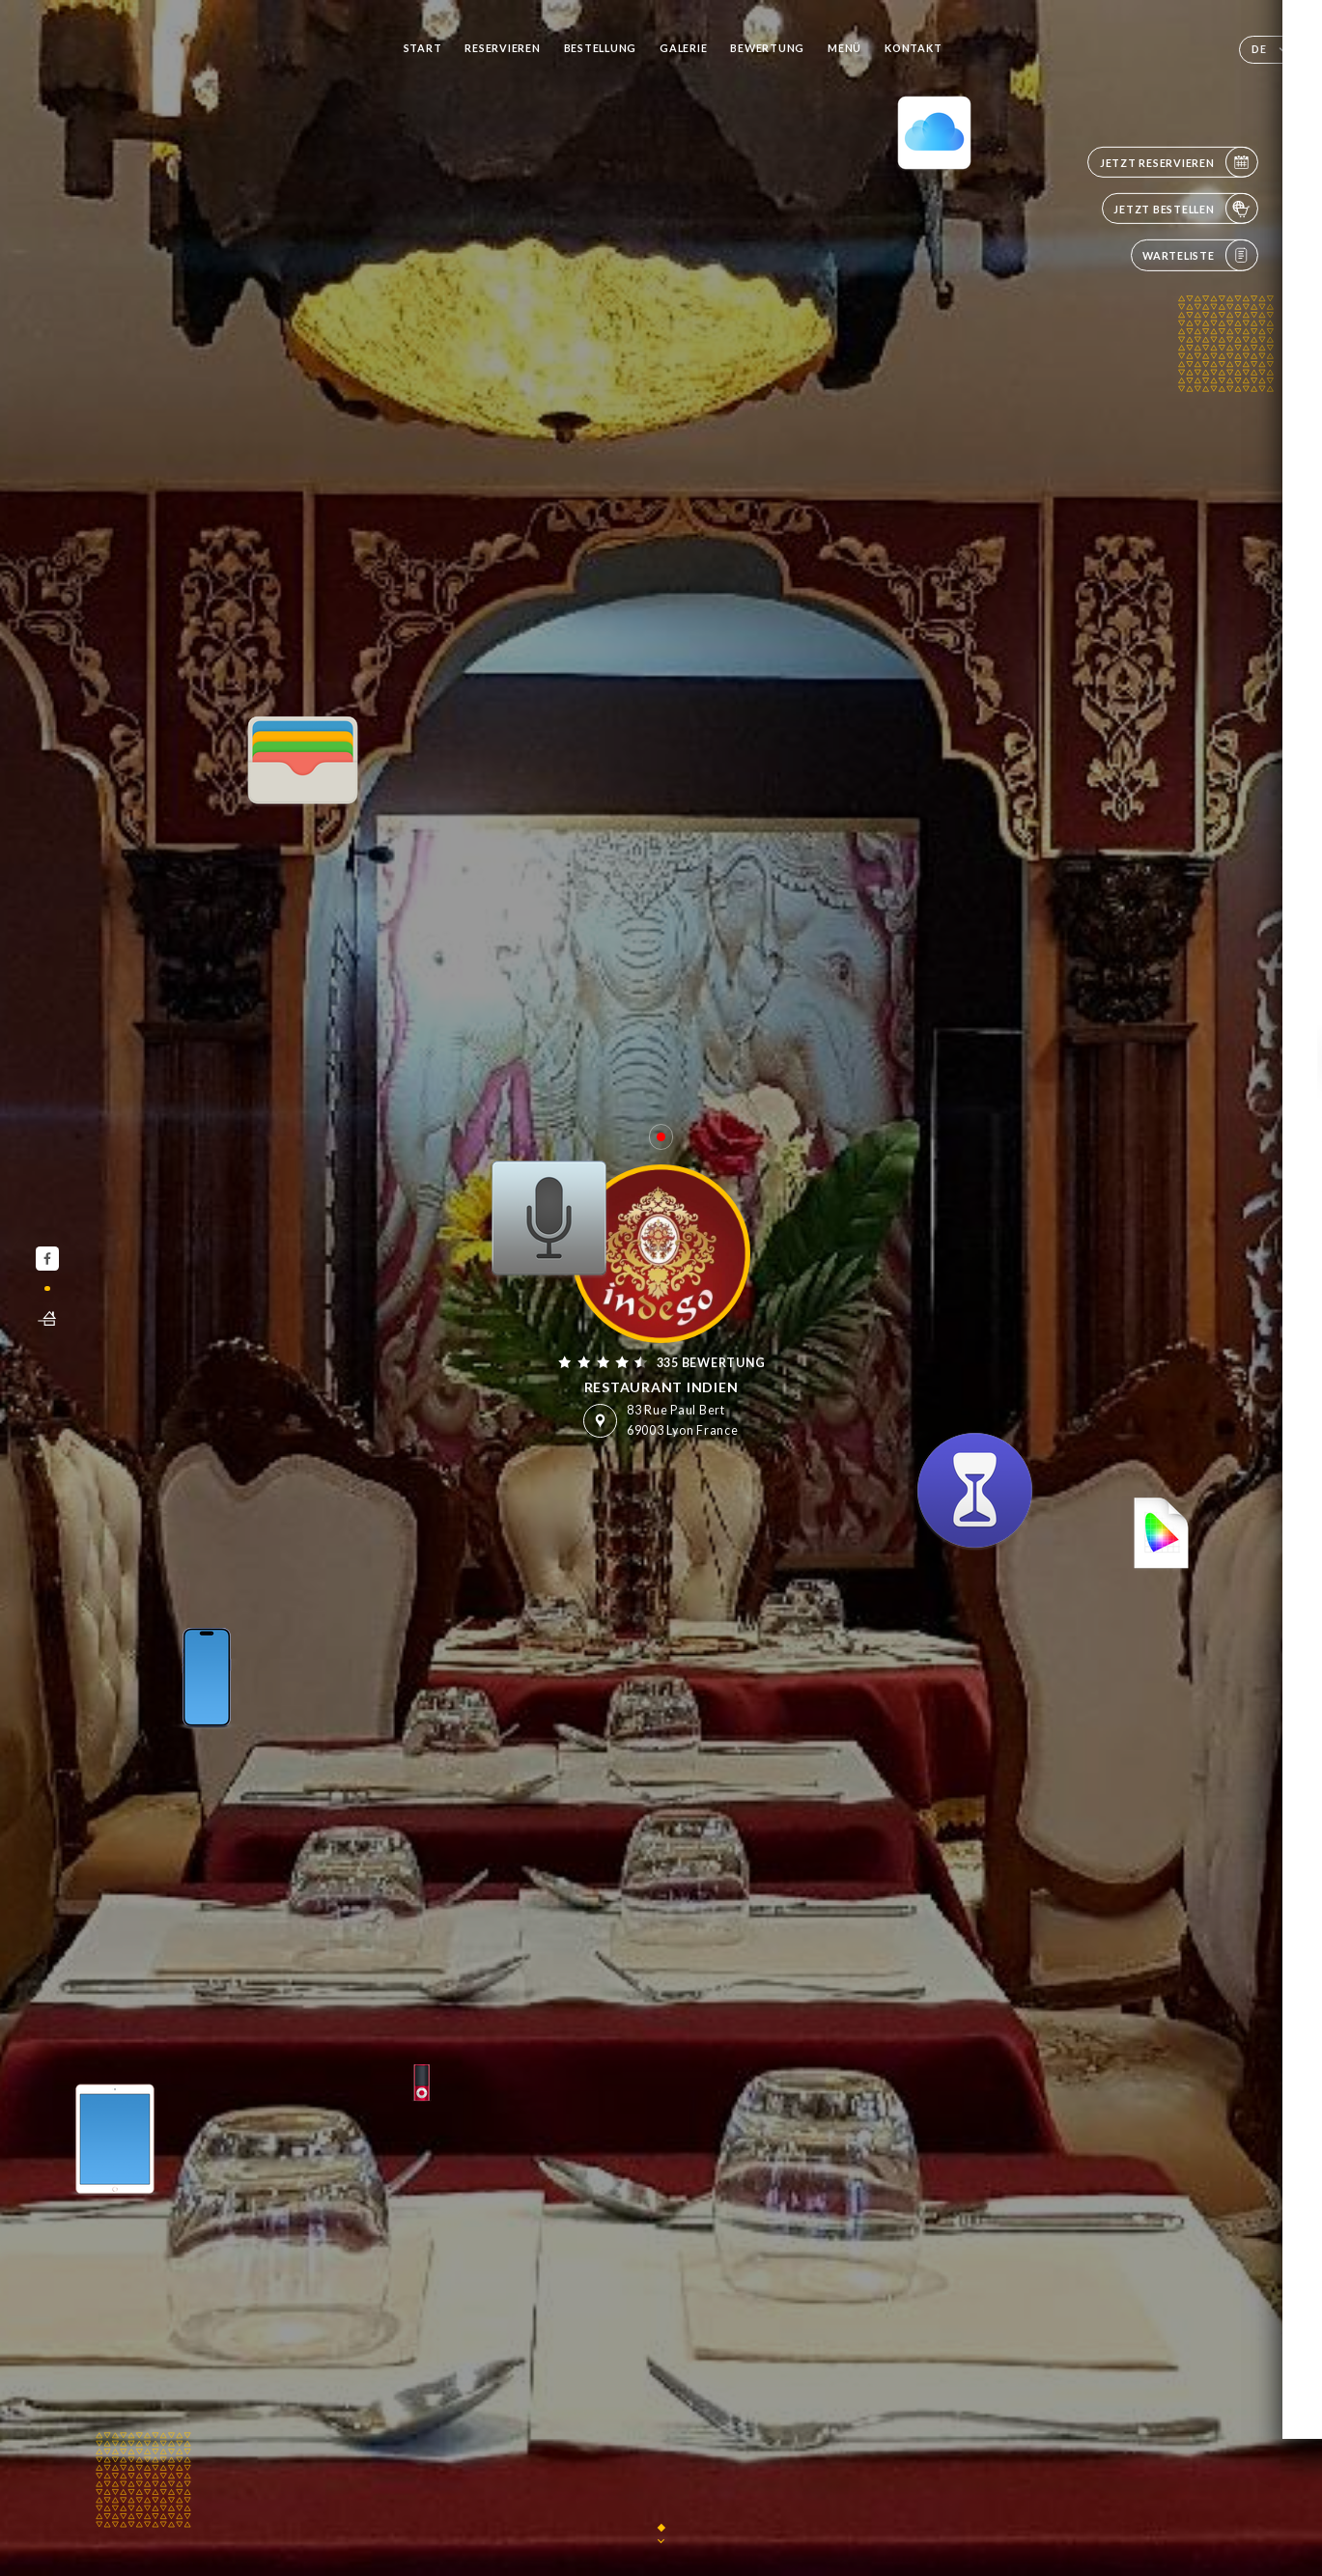  I want to click on access wallet settings and preferences, so click(302, 759).